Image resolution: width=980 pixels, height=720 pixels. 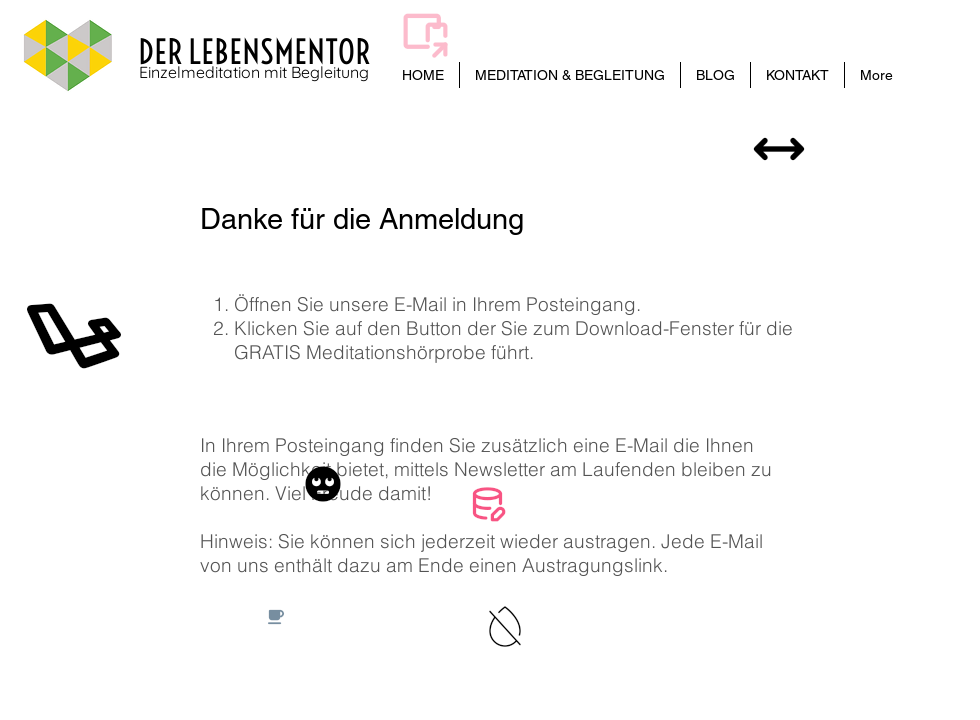 I want to click on express annoyance or disinterest in a reaction, so click(x=323, y=484).